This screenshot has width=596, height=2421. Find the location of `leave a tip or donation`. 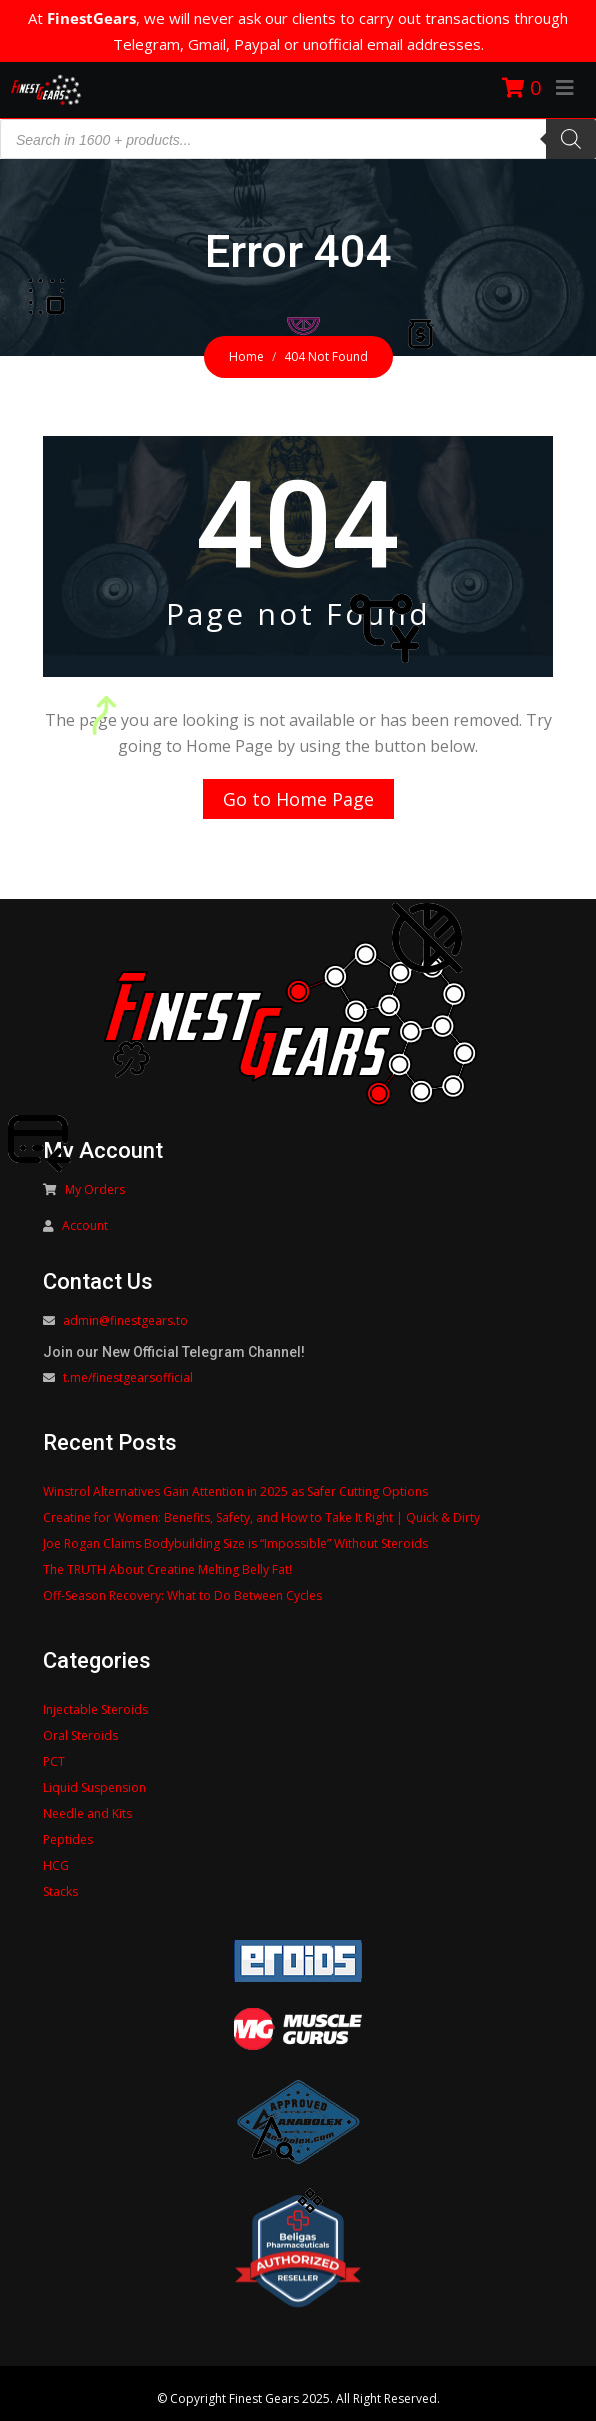

leave a tip or donation is located at coordinates (420, 333).